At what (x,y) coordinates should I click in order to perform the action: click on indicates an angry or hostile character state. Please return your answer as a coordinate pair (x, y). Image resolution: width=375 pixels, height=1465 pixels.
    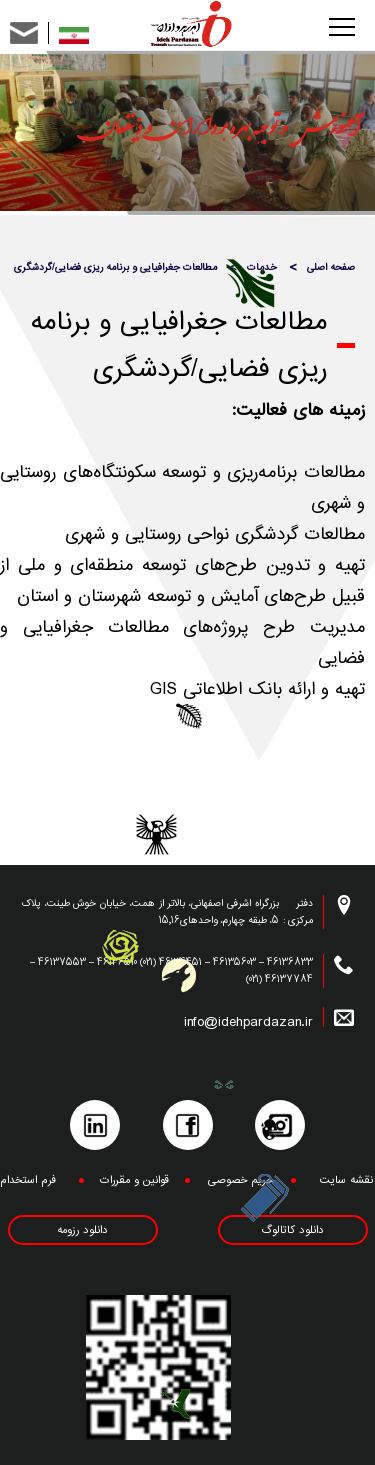
    Looking at the image, I should click on (224, 1085).